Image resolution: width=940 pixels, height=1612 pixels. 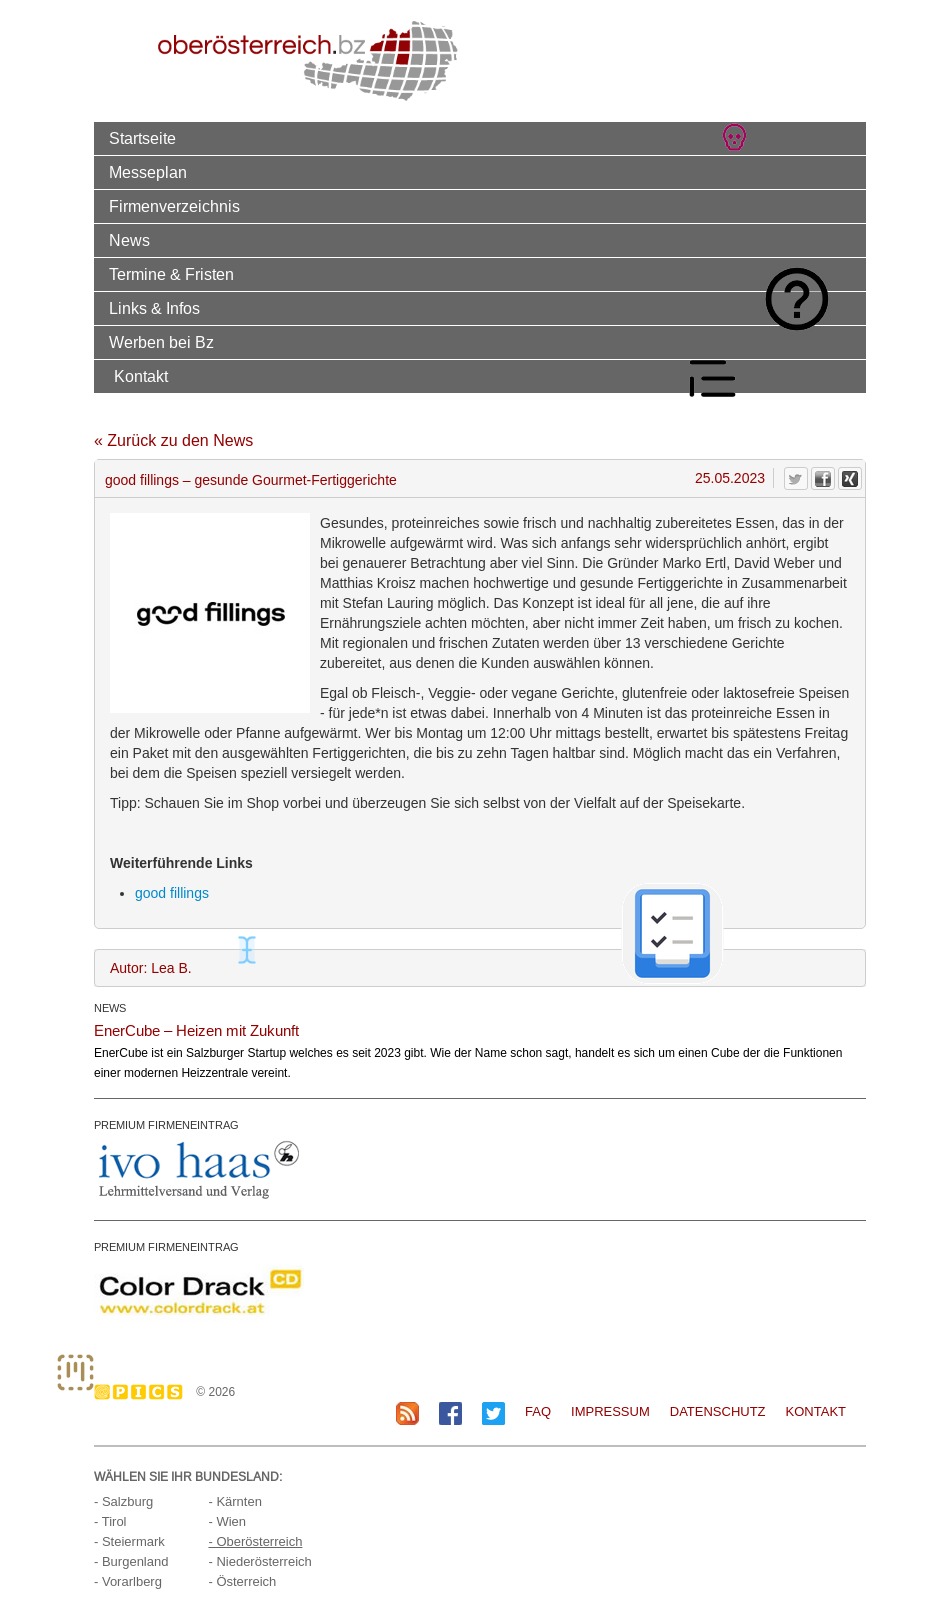 I want to click on insert a block quote, so click(x=712, y=378).